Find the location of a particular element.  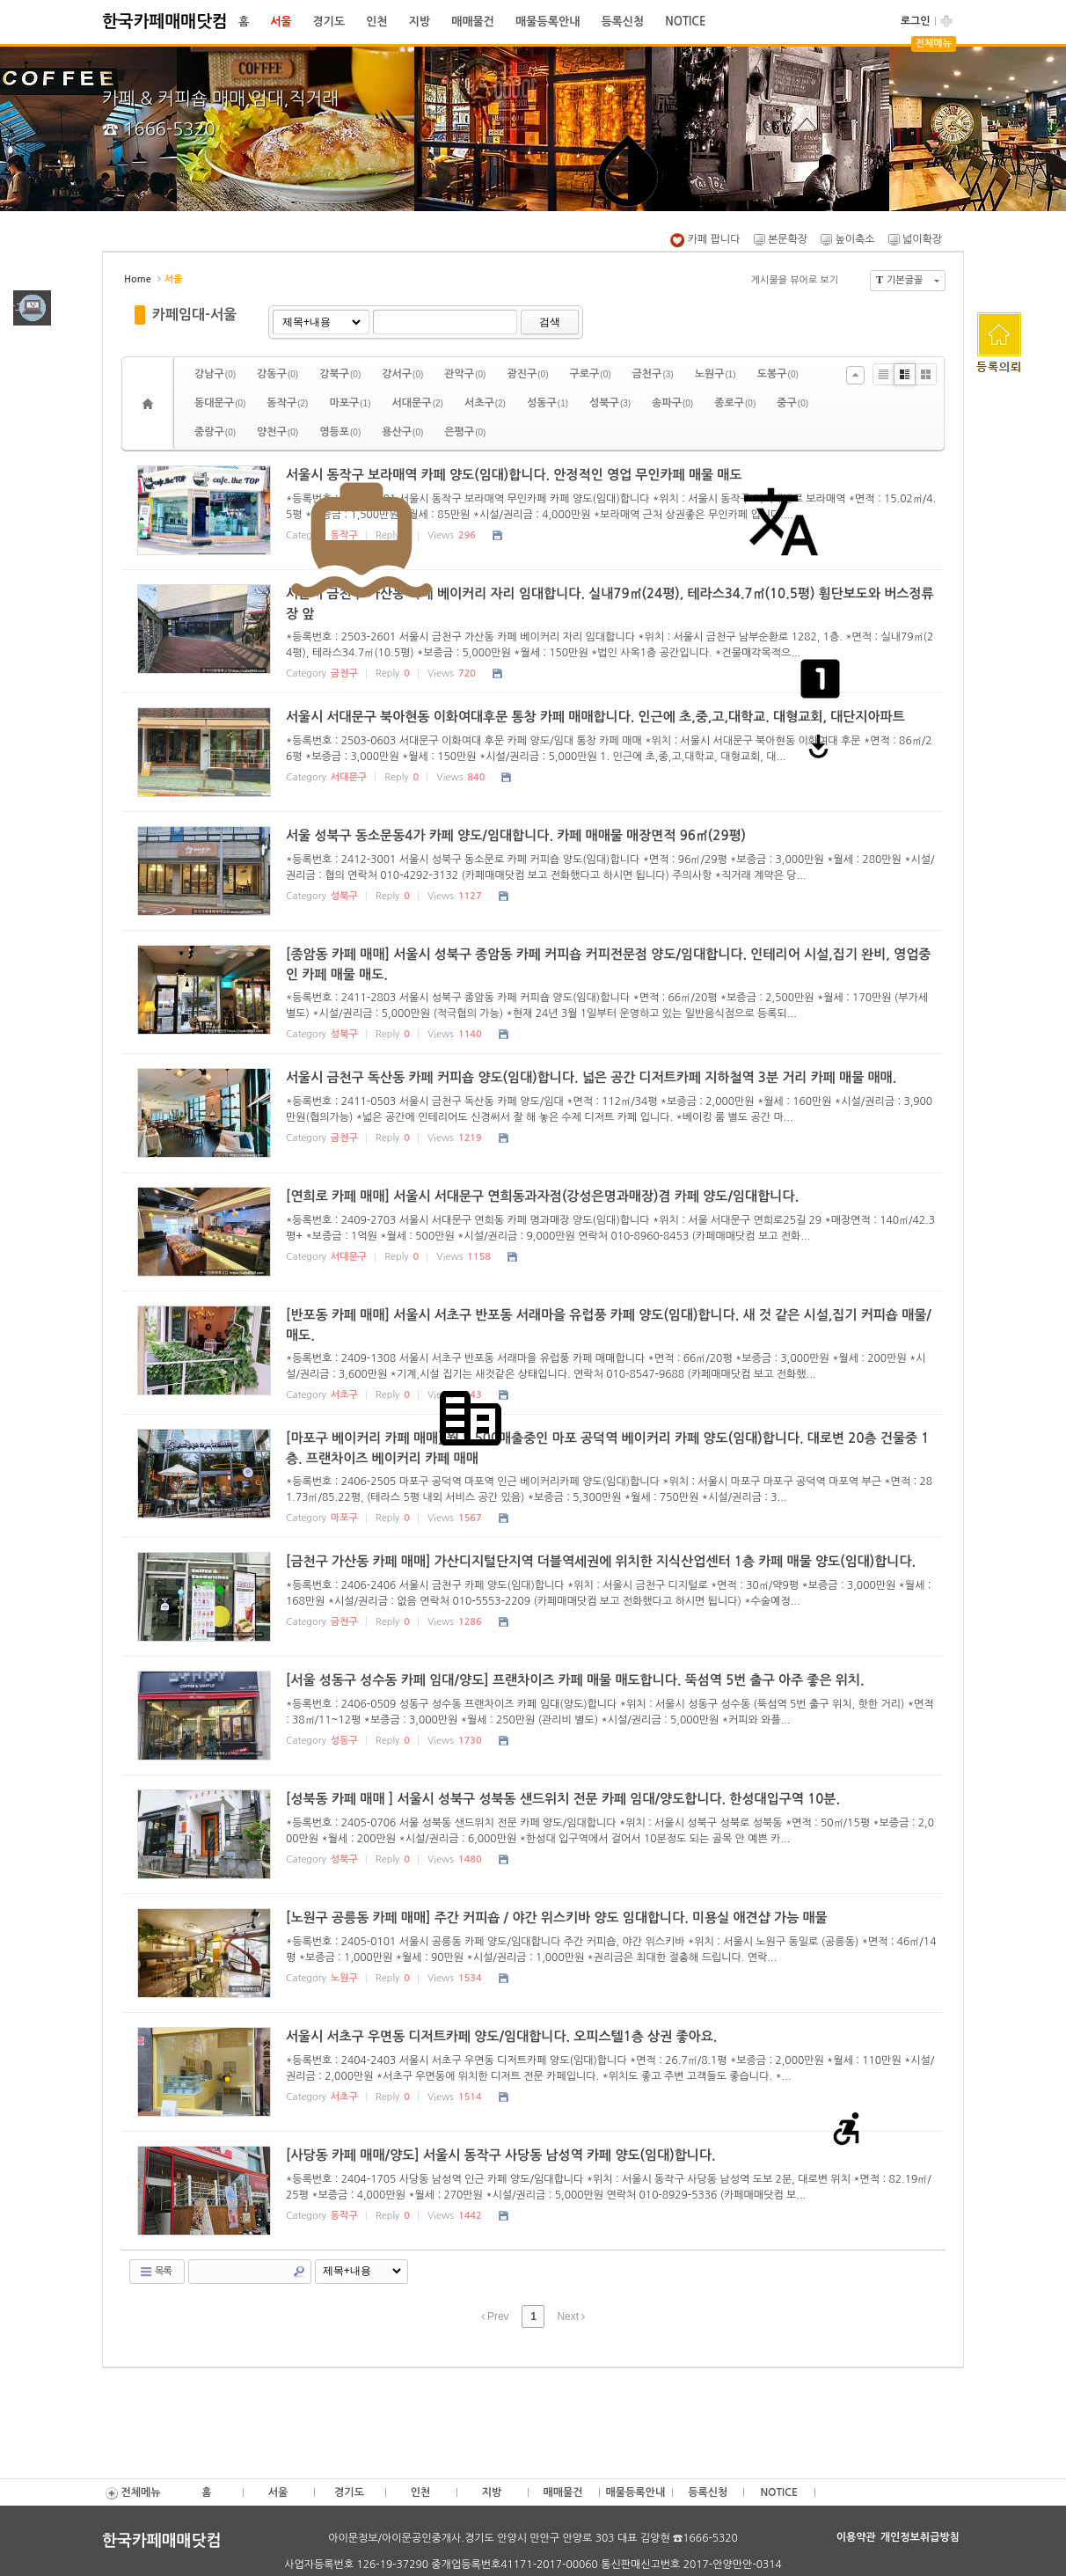

indicates wheelchair accessible route or entrance is located at coordinates (845, 2128).